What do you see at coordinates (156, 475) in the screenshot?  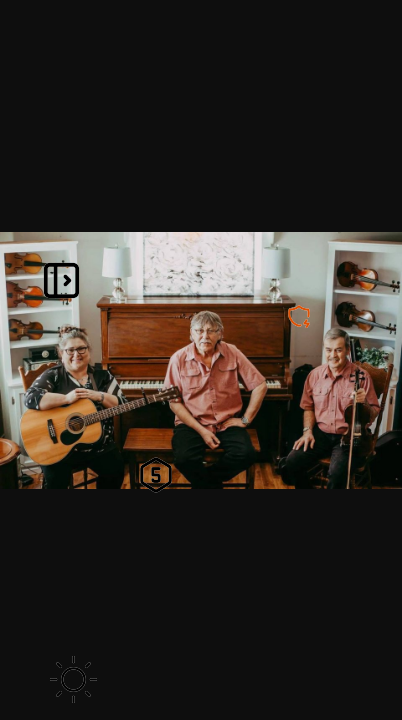 I see `indicates step 5 in a multi-step process` at bounding box center [156, 475].